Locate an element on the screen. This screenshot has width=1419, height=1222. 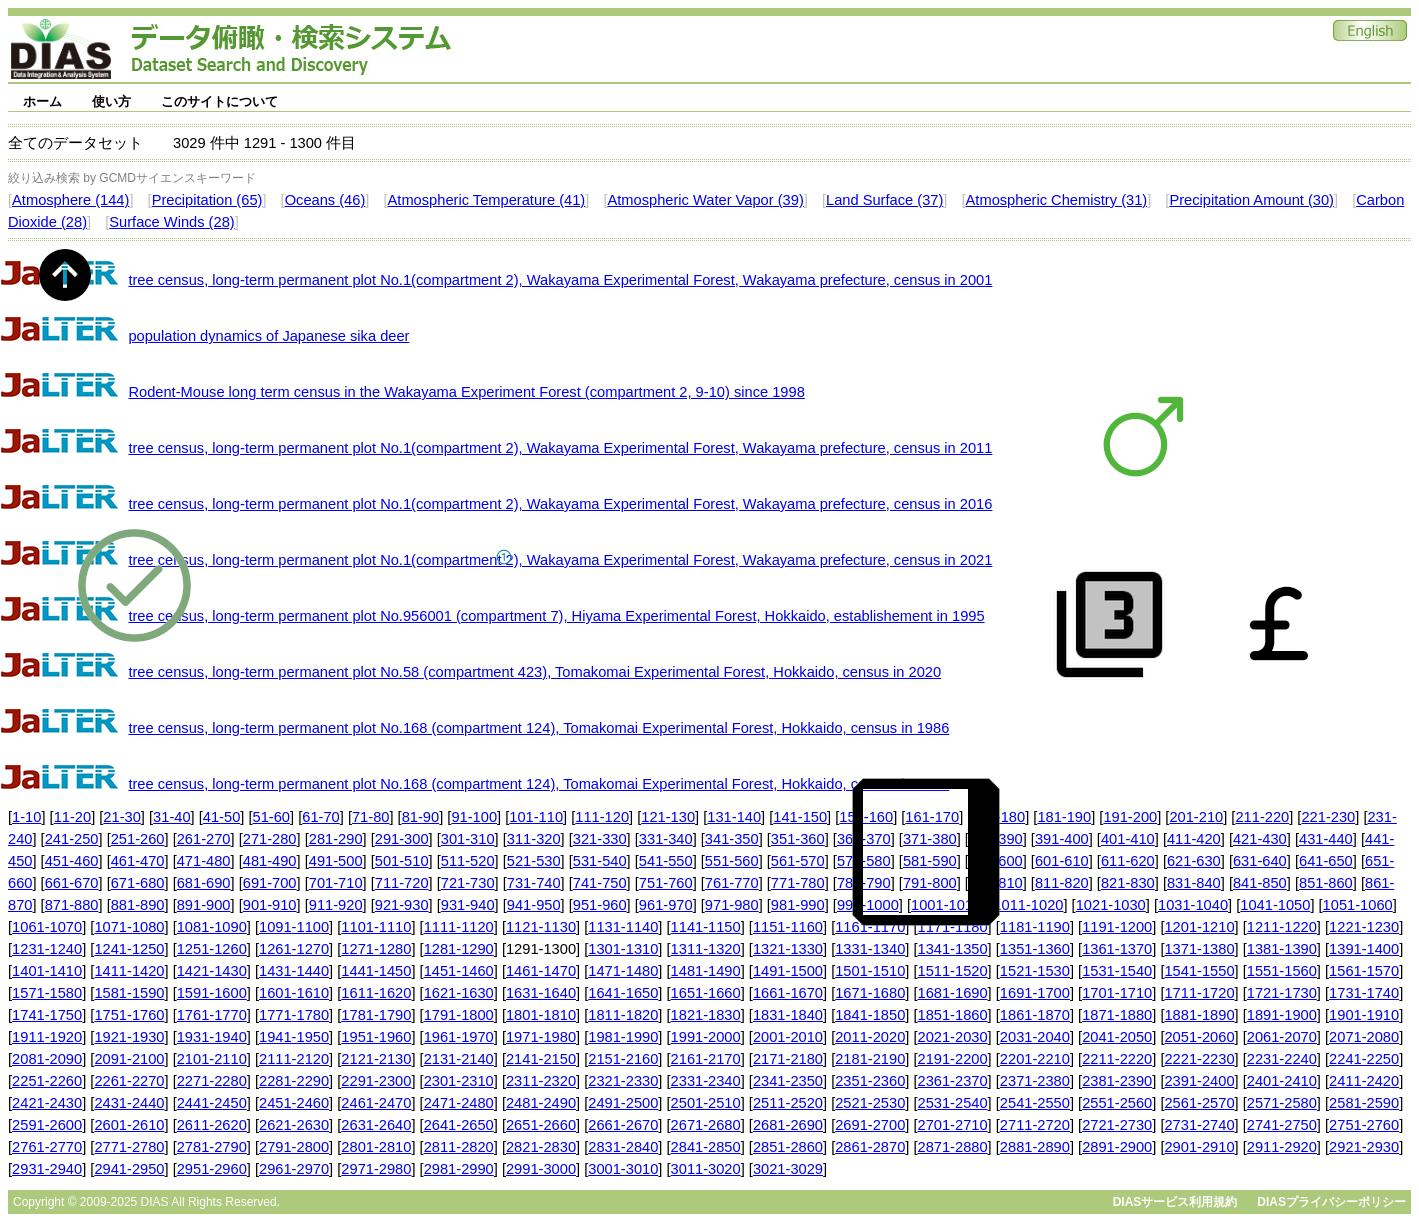
indicates male gender selection is located at coordinates (1145, 435).